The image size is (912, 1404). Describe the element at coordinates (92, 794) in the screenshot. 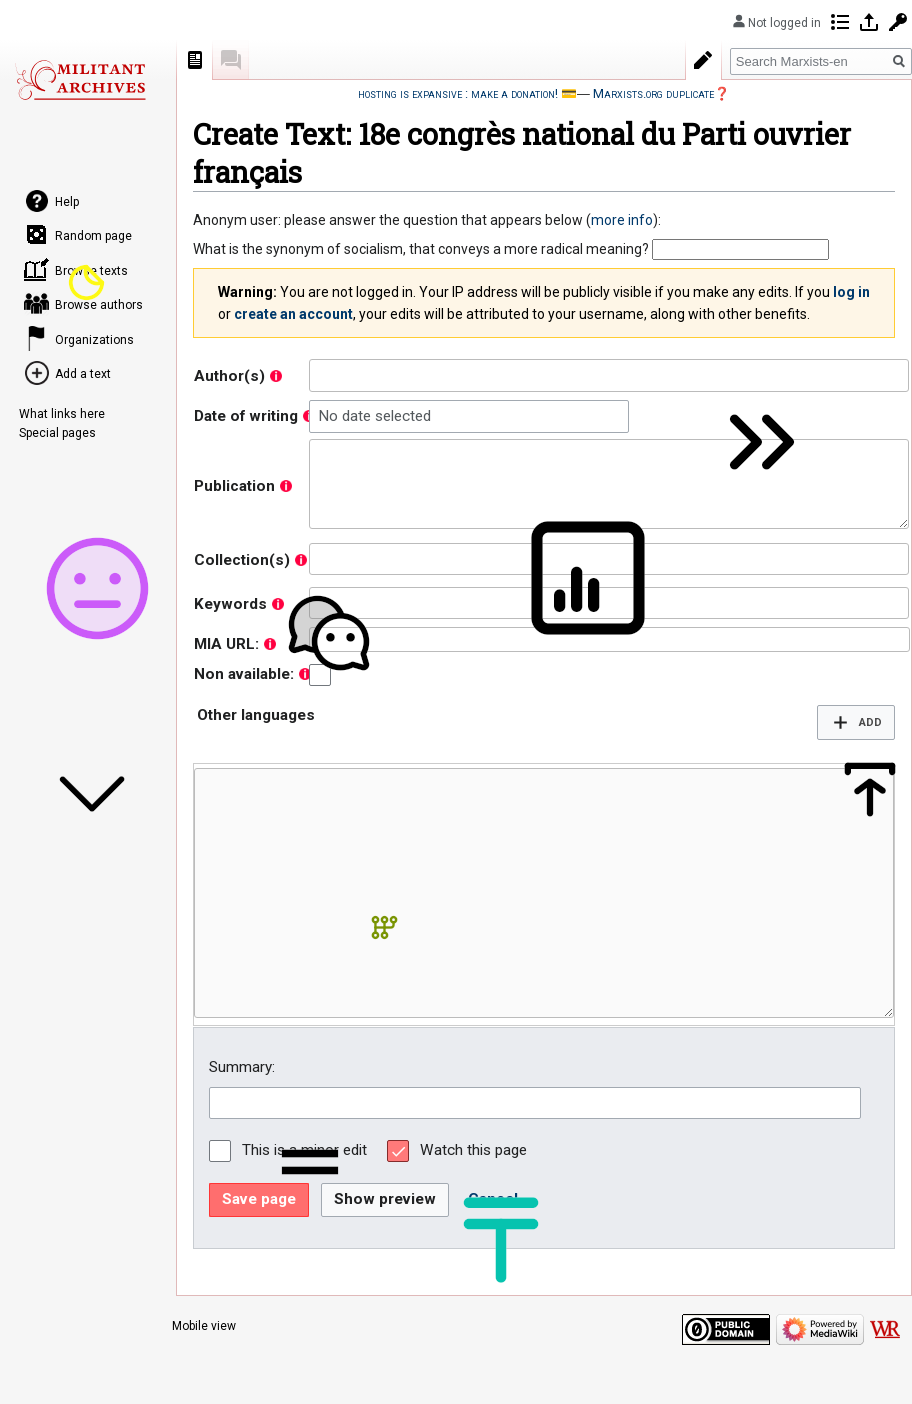

I see `expand a dropdown menu or section` at that location.